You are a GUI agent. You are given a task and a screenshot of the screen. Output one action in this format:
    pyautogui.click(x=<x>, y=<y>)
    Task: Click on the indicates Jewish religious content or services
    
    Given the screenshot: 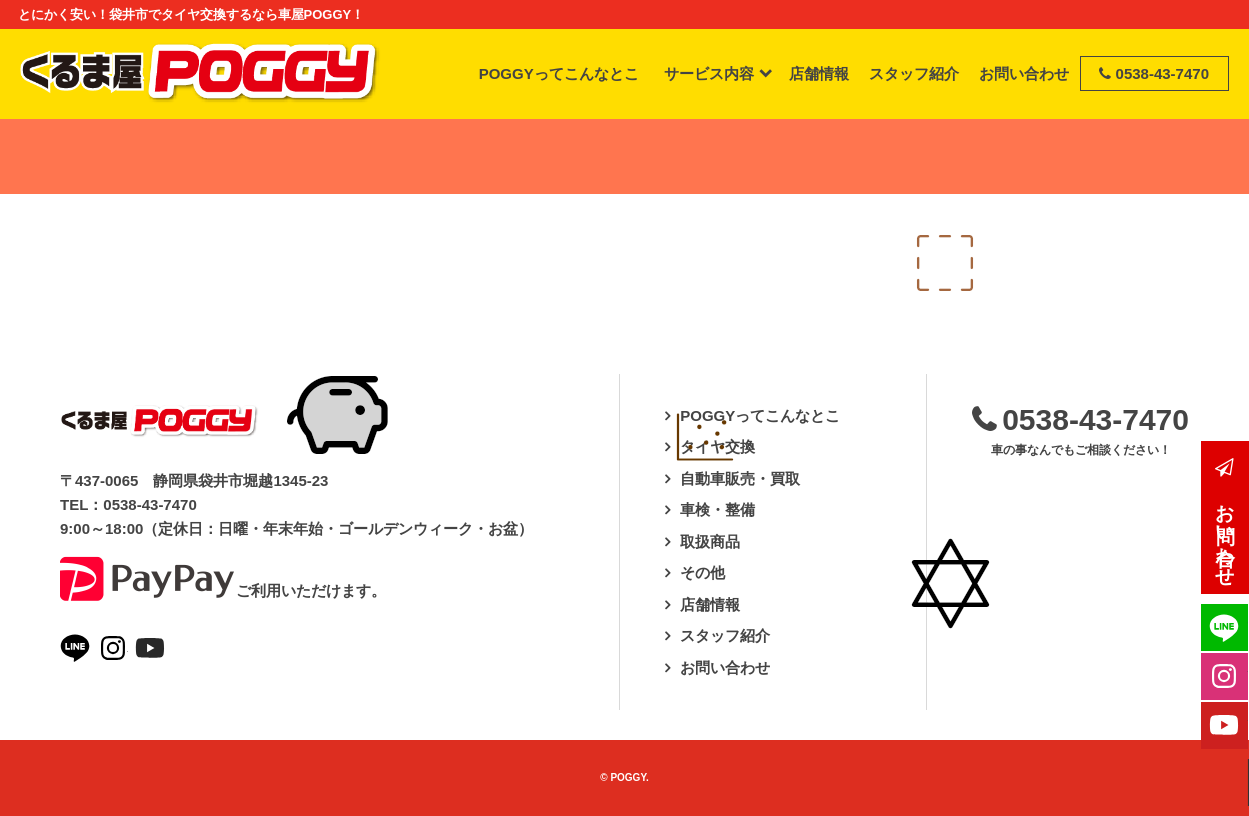 What is the action you would take?
    pyautogui.click(x=950, y=583)
    